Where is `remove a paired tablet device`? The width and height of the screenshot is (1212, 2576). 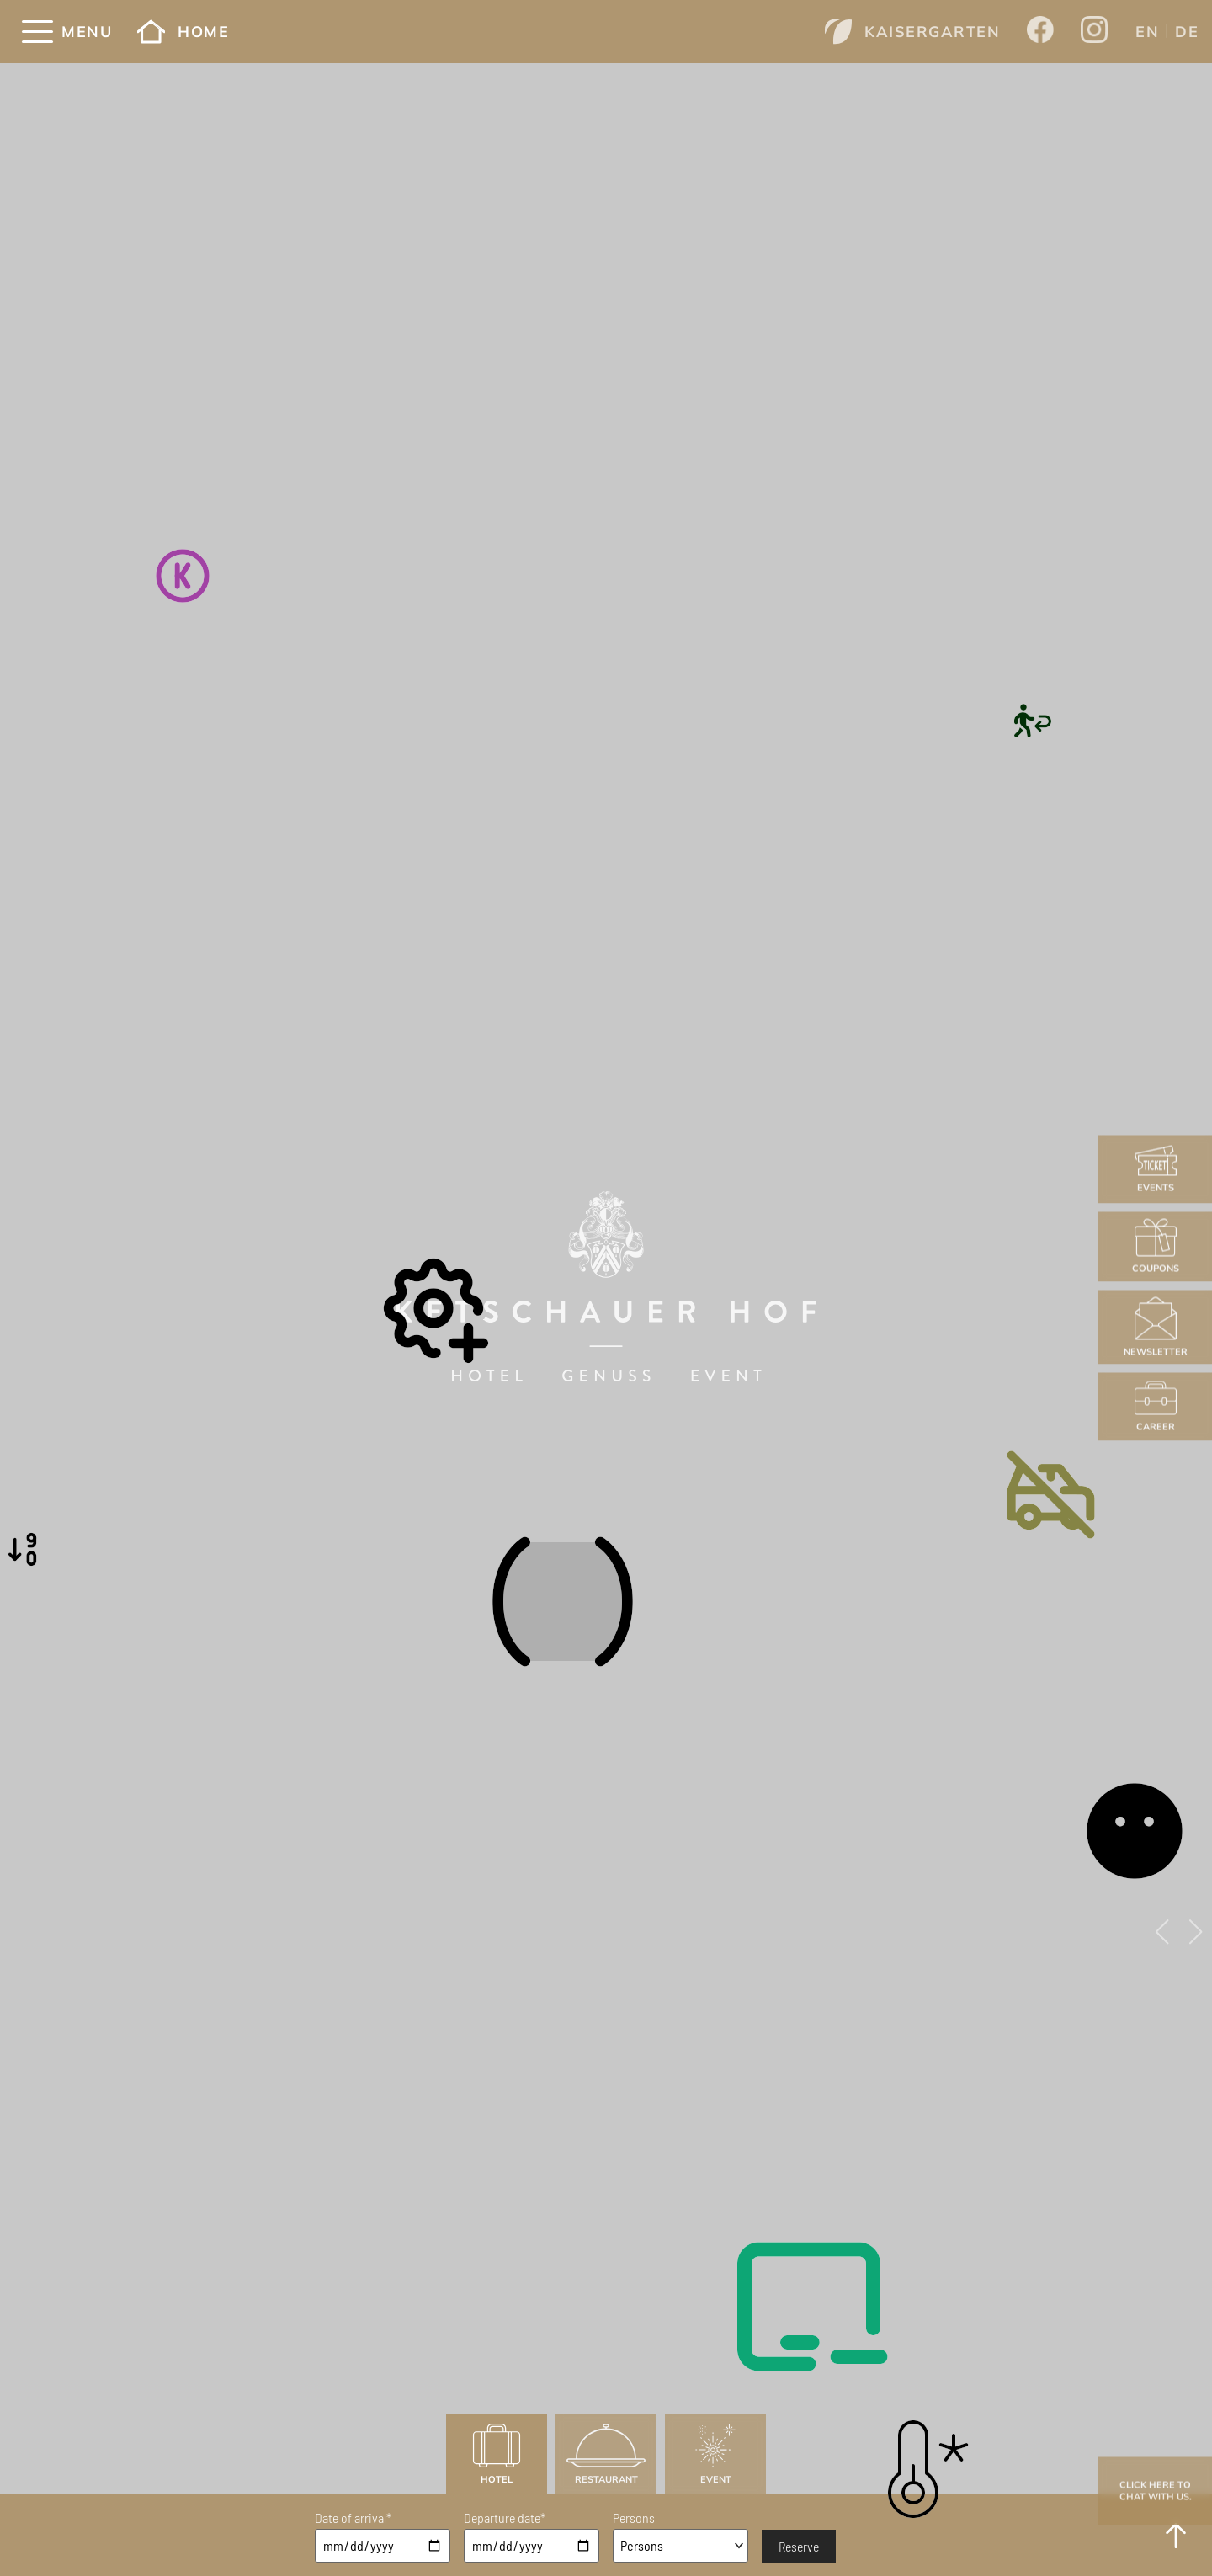
remove a paired tablet device is located at coordinates (809, 2307).